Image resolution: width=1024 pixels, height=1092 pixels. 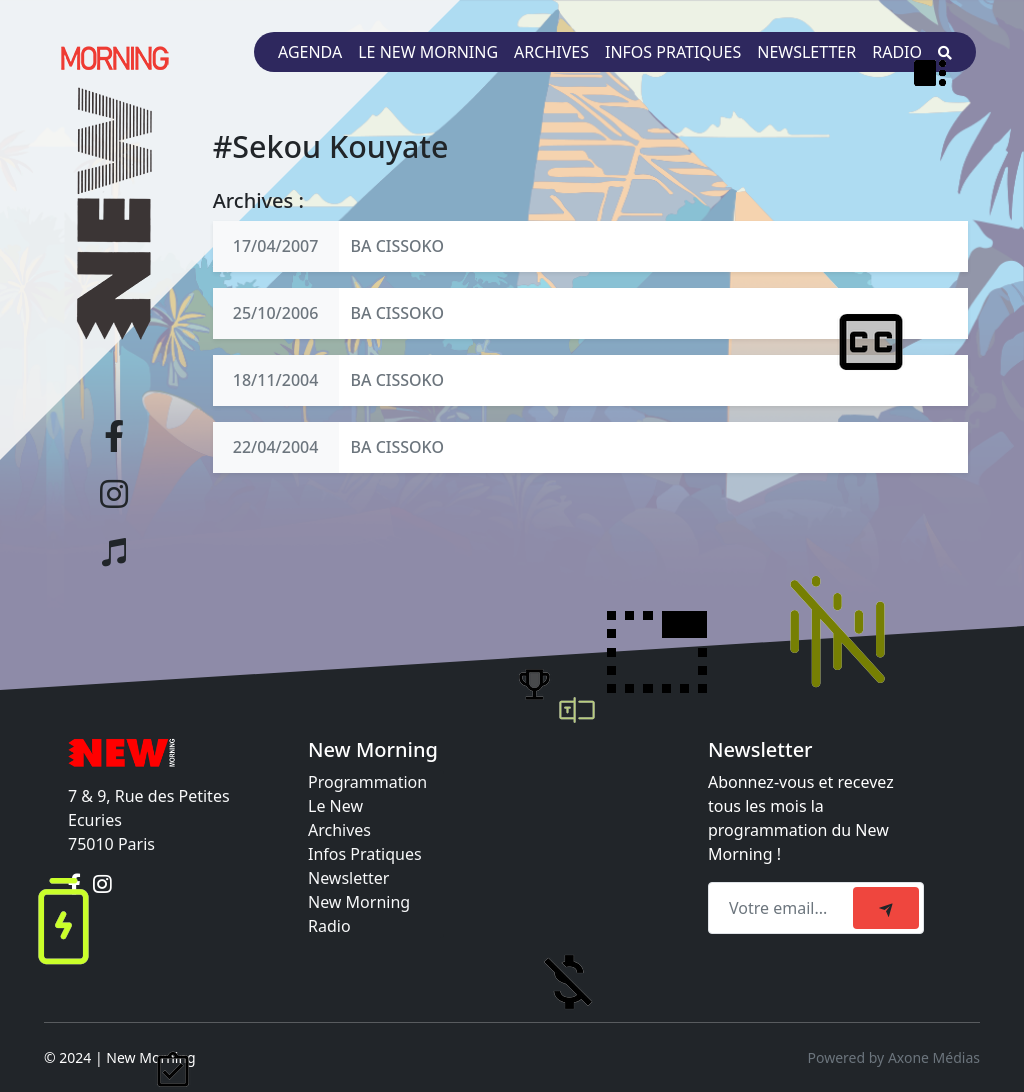 What do you see at coordinates (930, 73) in the screenshot?
I see `toggle sidebar panel visibility` at bounding box center [930, 73].